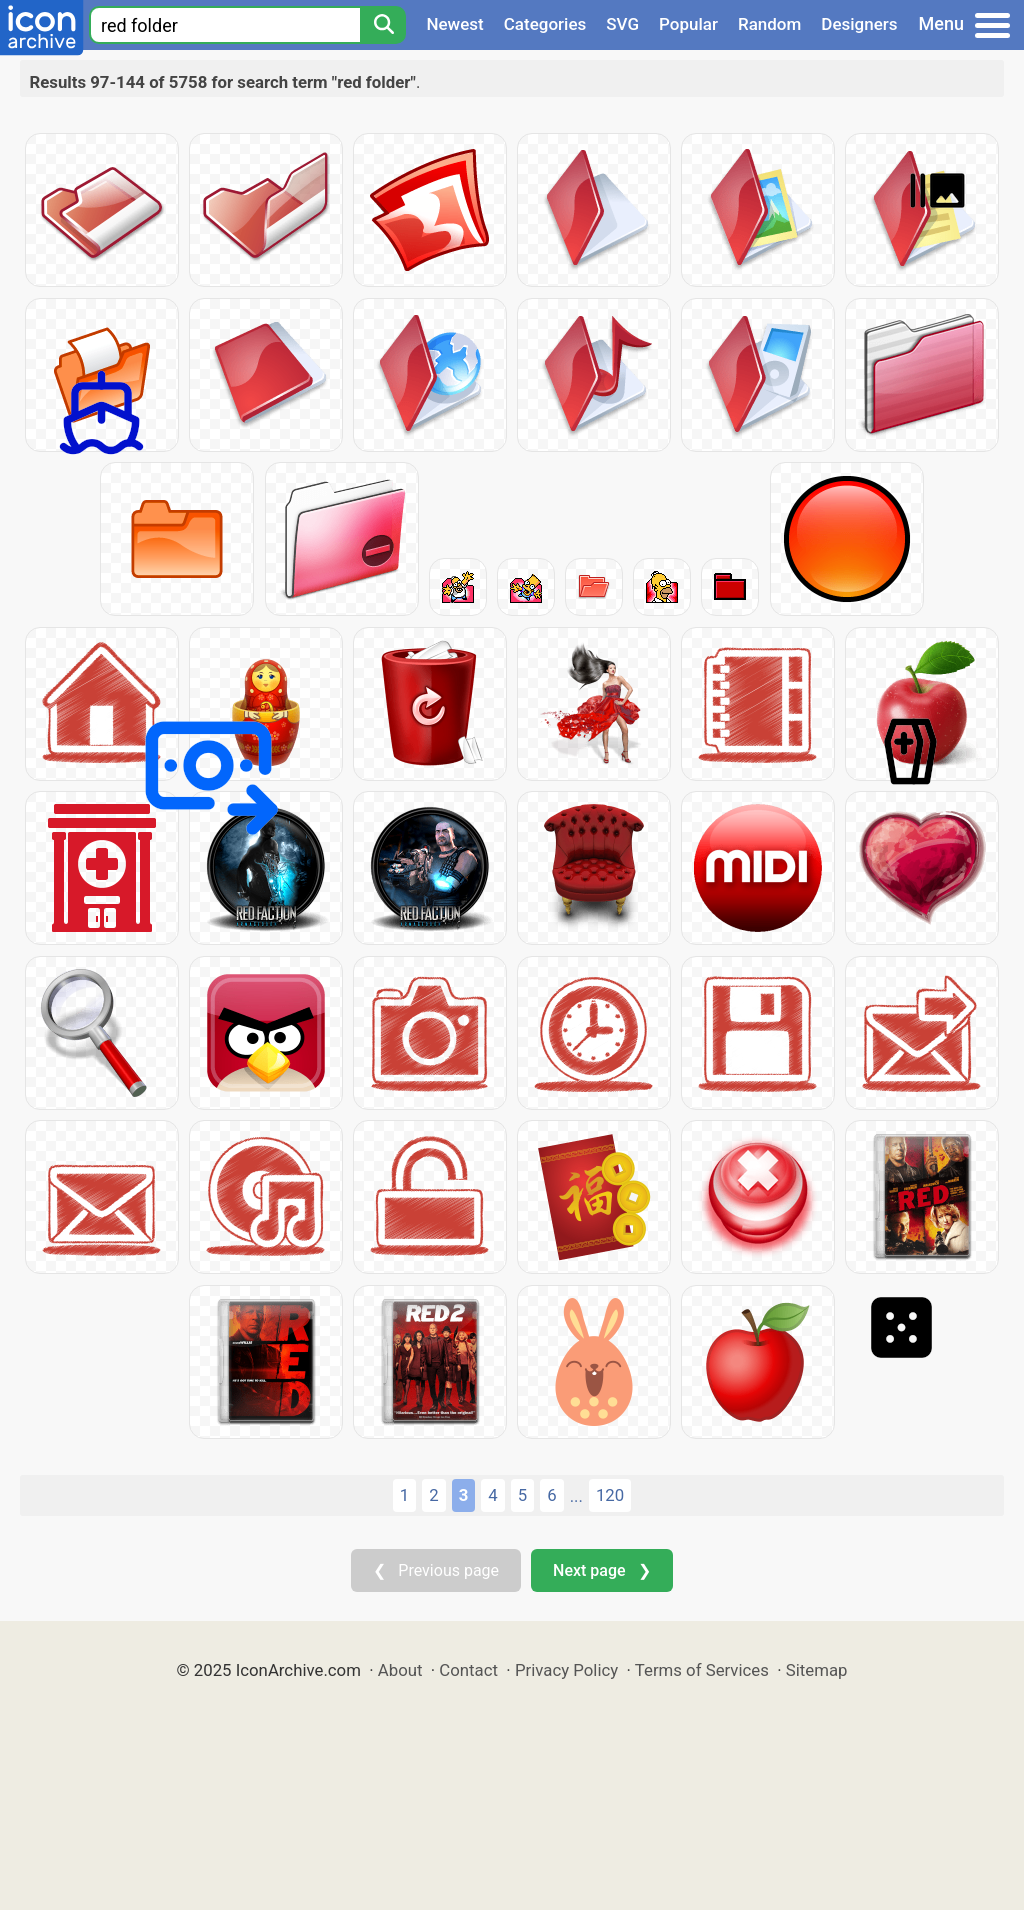 This screenshot has width=1024, height=1910. I want to click on access shipping or delivery options, so click(101, 412).